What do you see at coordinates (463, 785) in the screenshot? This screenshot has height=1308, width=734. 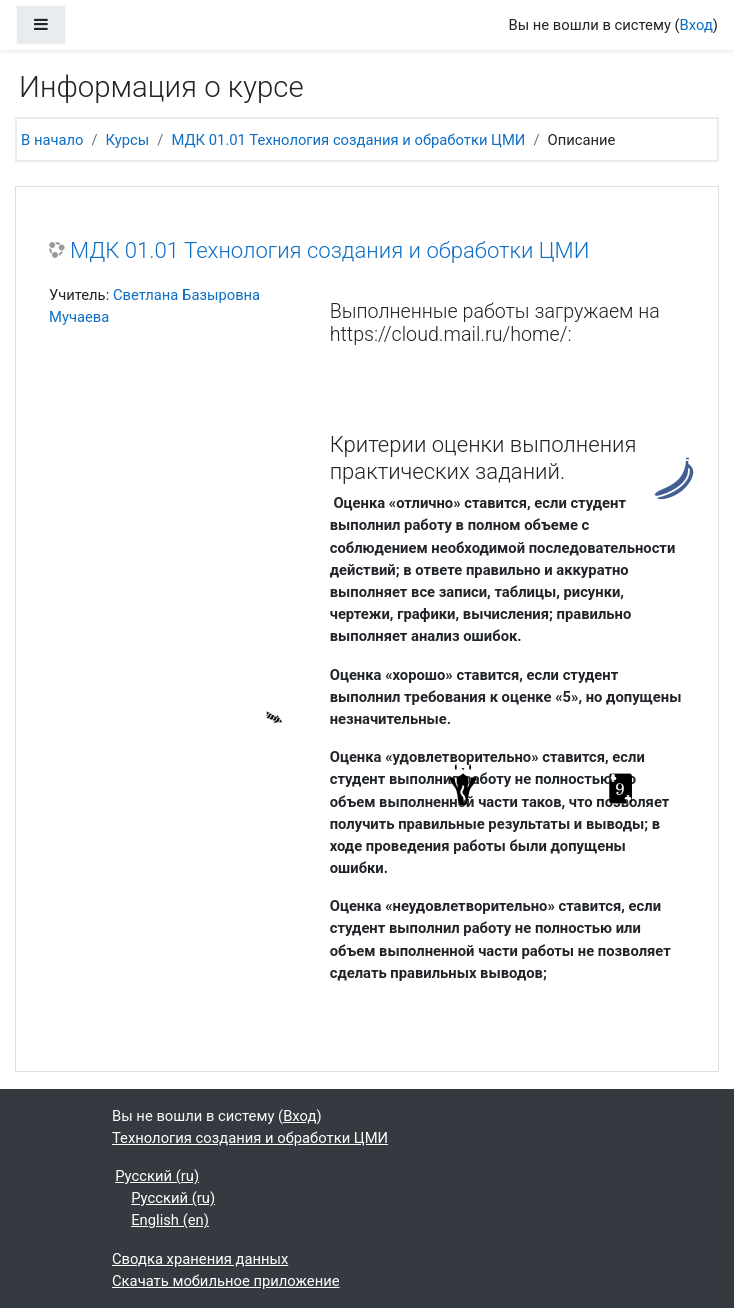 I see `cobra character or enemy type in a game` at bounding box center [463, 785].